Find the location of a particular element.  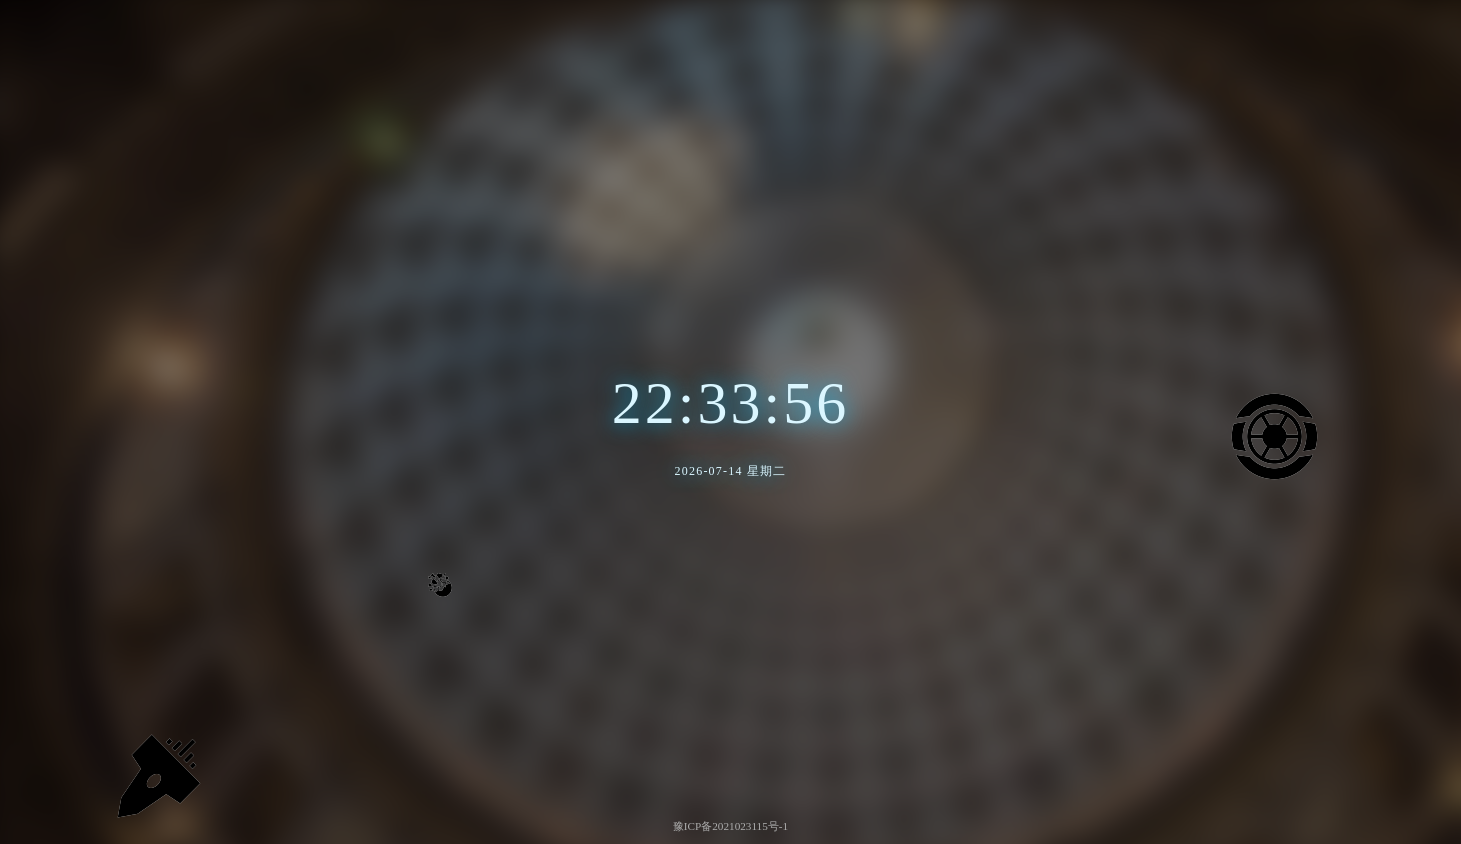

indicates a destructible object or breakable item is located at coordinates (440, 585).